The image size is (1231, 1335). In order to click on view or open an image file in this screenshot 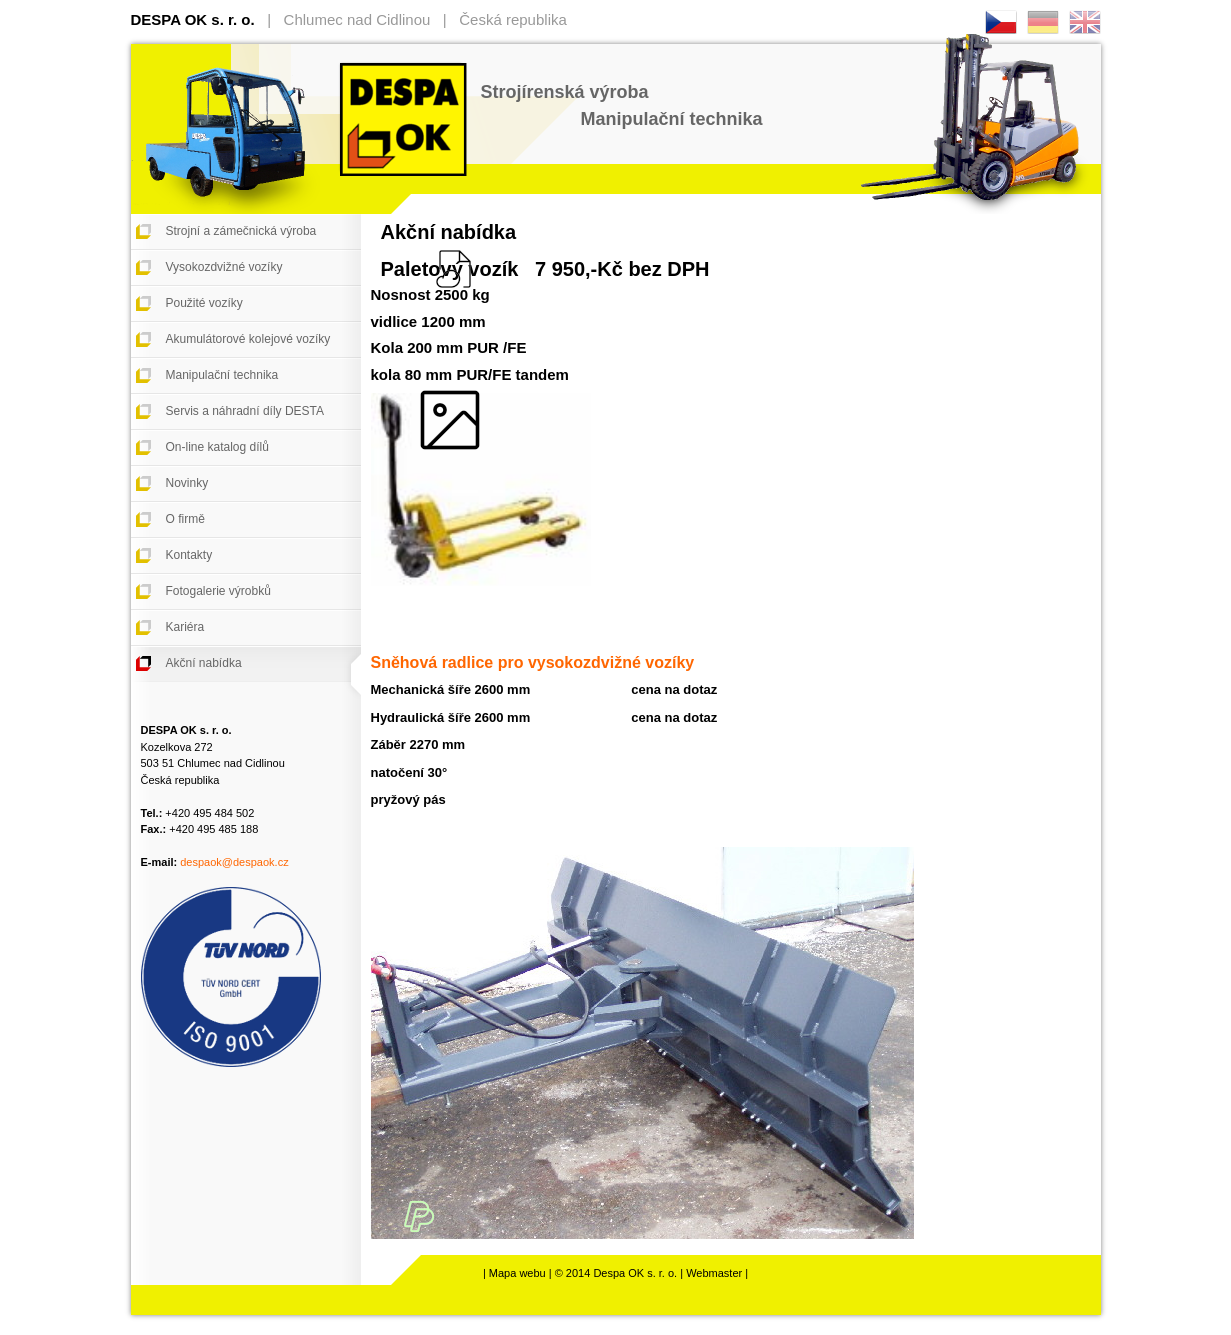, I will do `click(450, 420)`.